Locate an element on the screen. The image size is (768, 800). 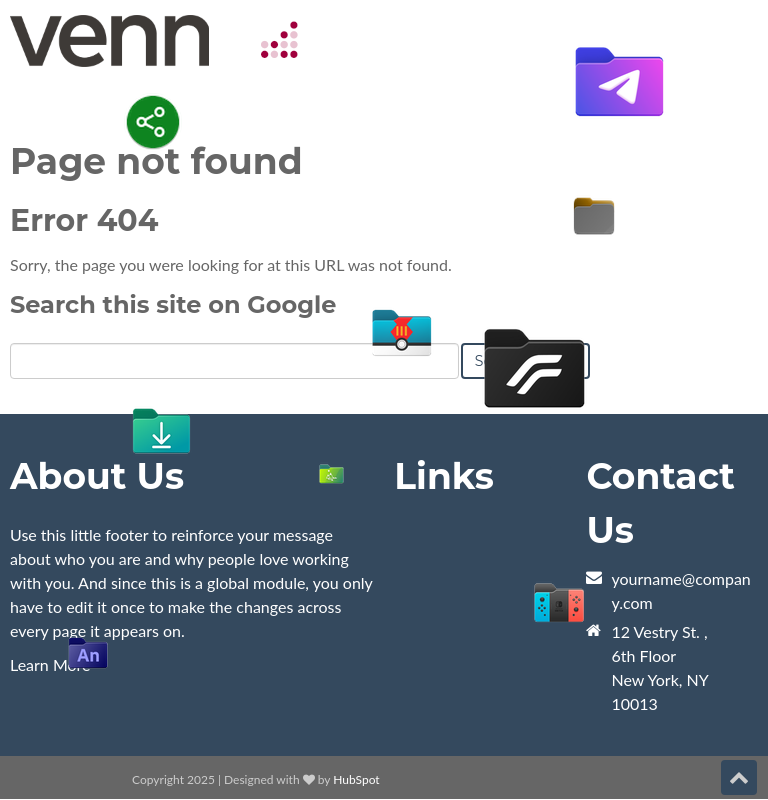
open your downloads folder is located at coordinates (161, 432).